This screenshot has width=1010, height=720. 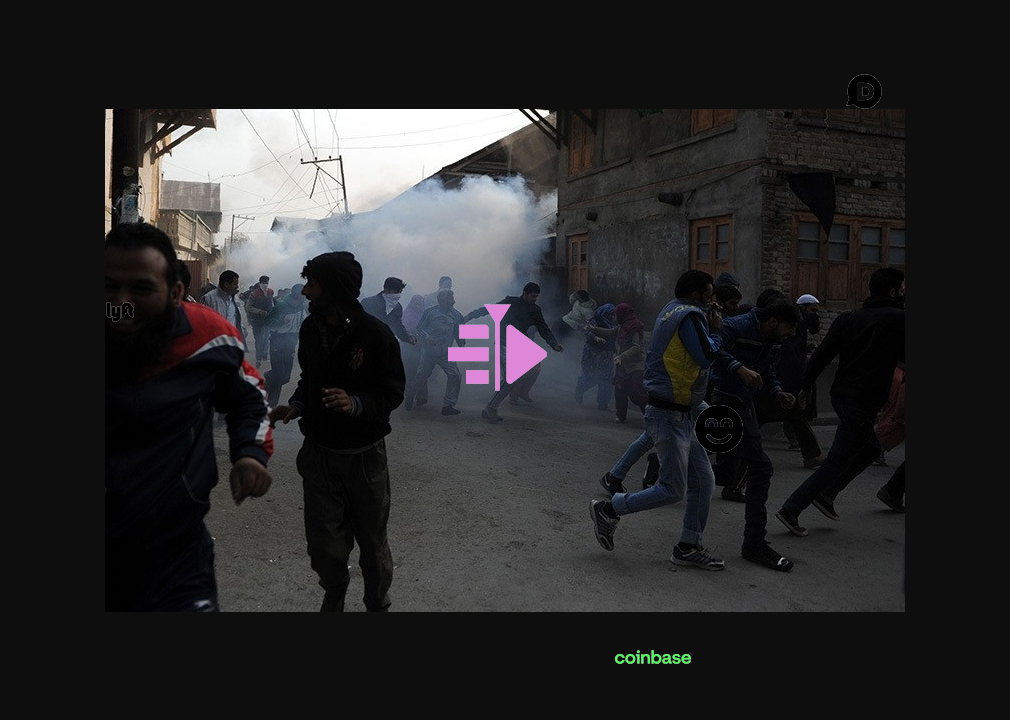 I want to click on open the Coinbase app, so click(x=653, y=657).